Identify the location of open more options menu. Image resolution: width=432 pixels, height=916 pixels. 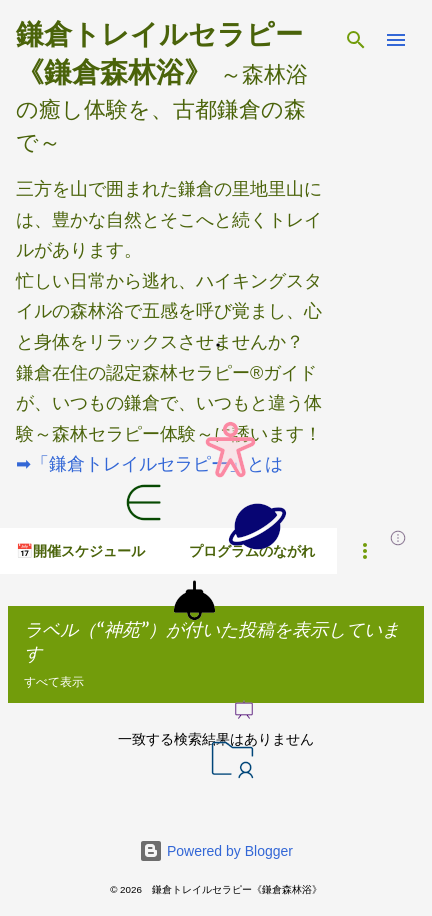
(398, 538).